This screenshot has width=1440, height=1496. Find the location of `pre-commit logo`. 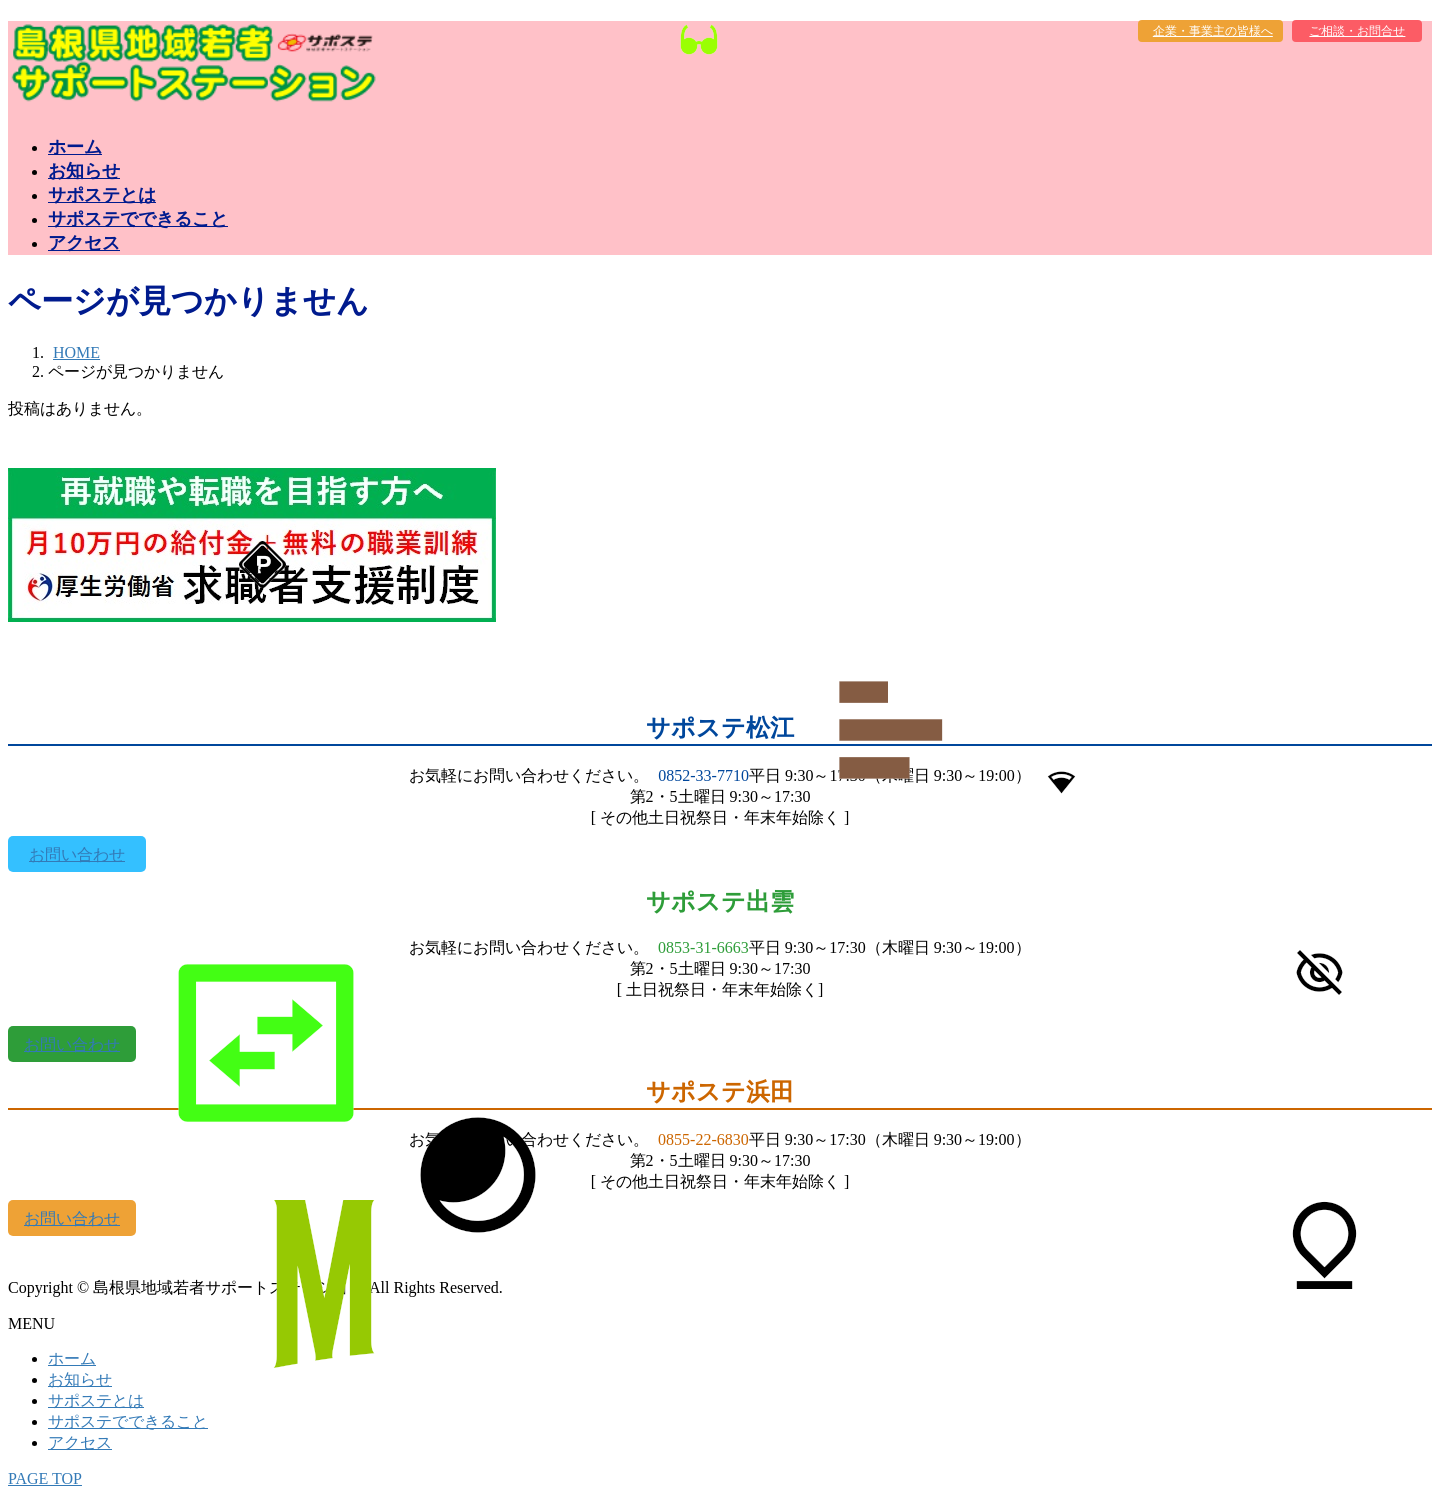

pre-commit logo is located at coordinates (262, 564).